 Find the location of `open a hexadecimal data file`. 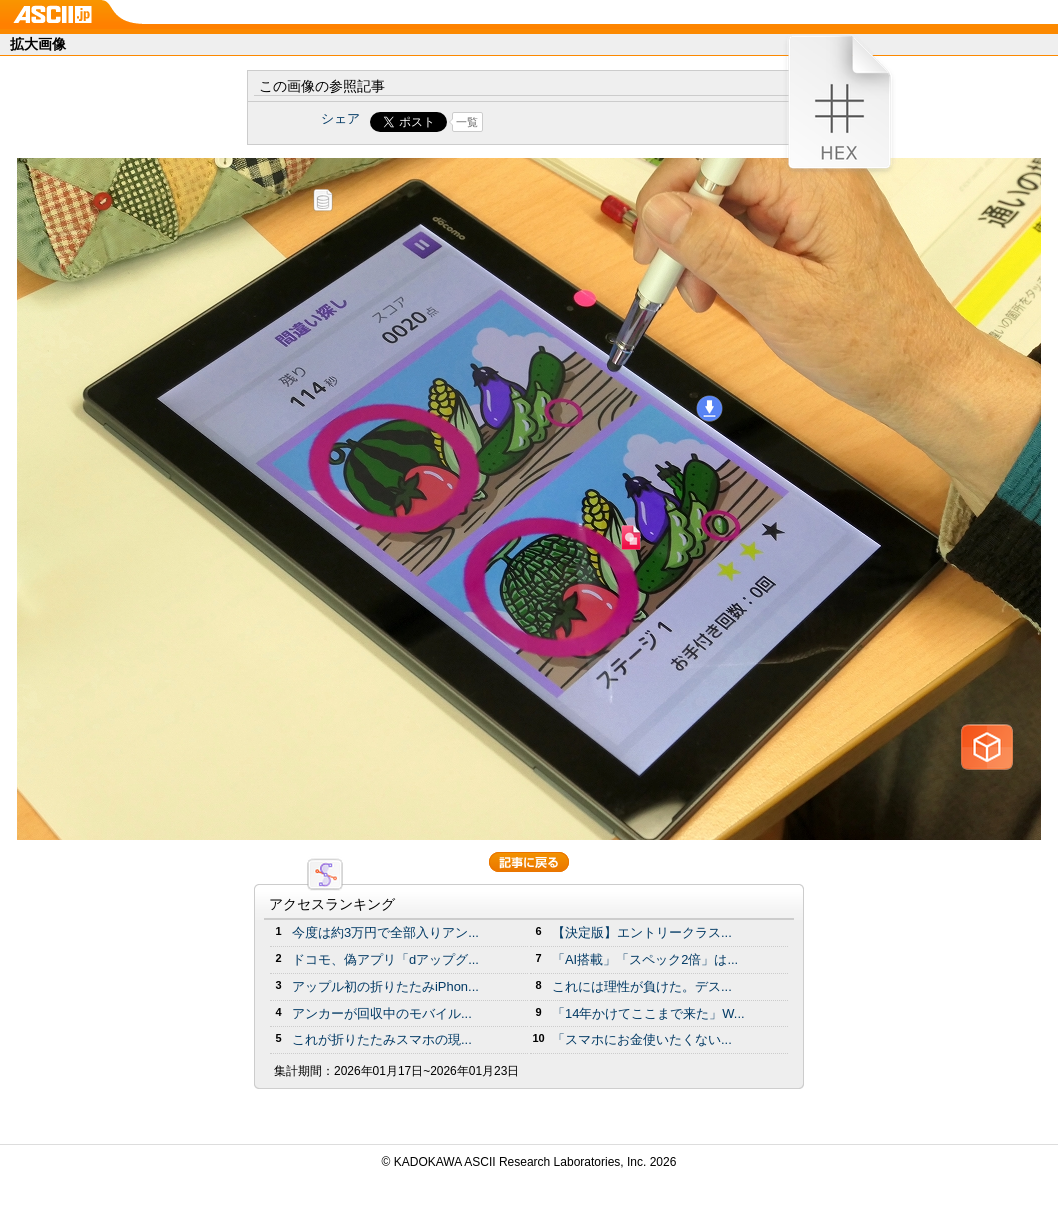

open a hexadecimal data file is located at coordinates (839, 104).